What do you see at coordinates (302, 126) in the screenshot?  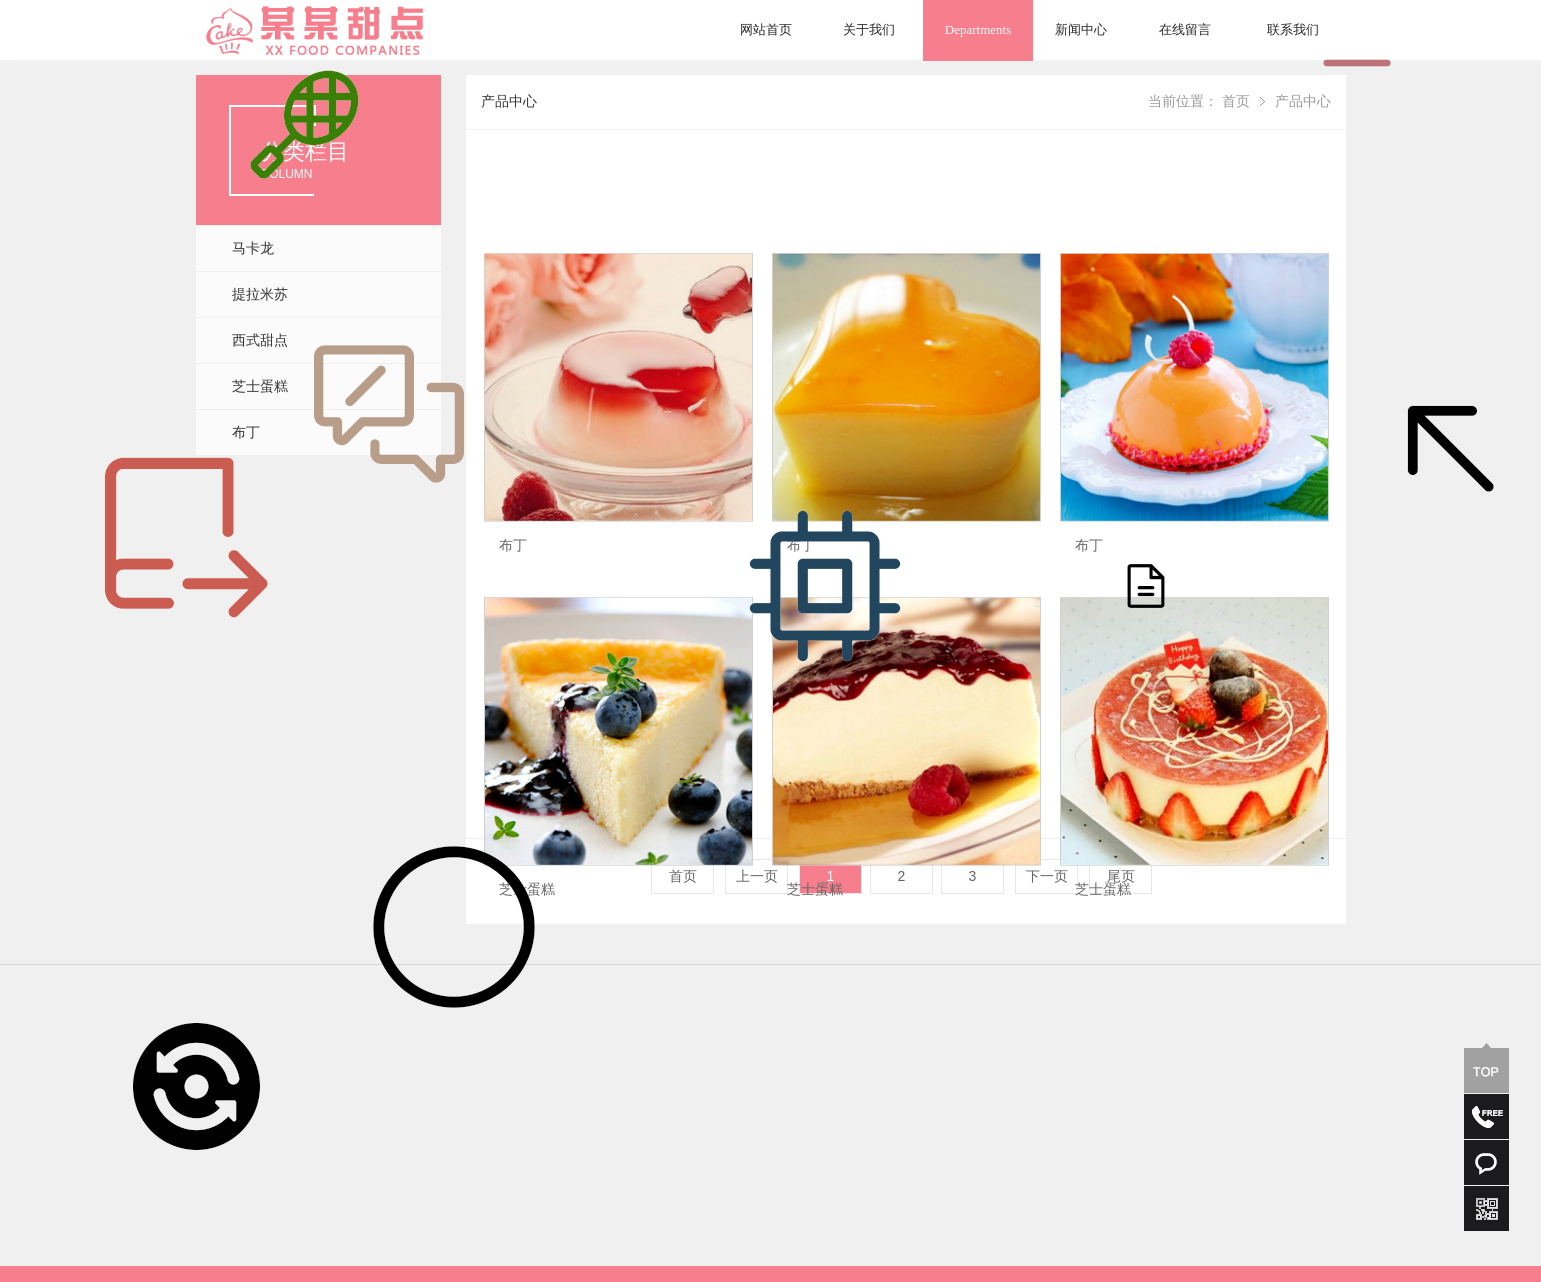 I see `access tennis or racquet sports activities` at bounding box center [302, 126].